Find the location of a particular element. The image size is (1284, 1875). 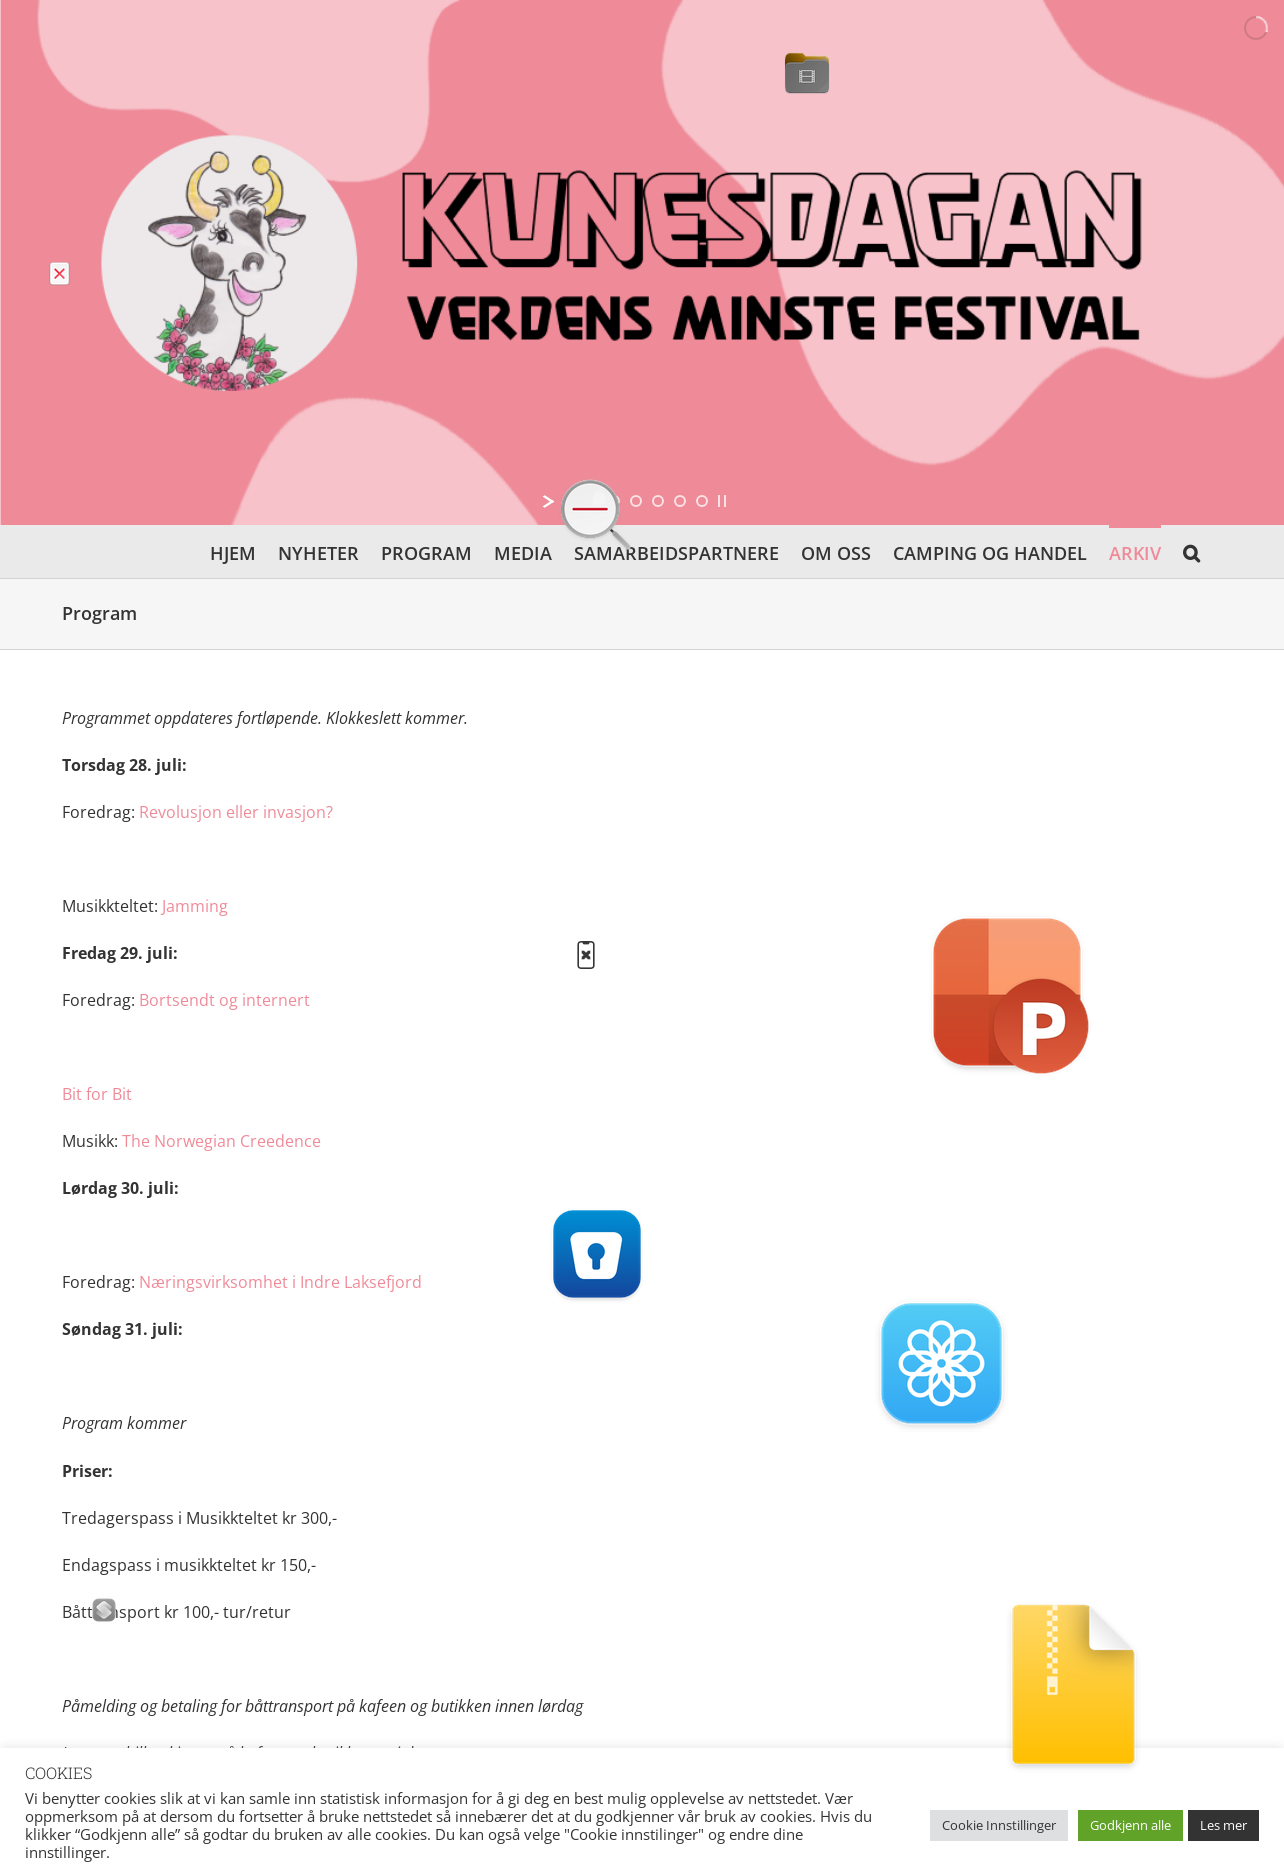

indicates a broken or invalid symbolic link is located at coordinates (59, 273).